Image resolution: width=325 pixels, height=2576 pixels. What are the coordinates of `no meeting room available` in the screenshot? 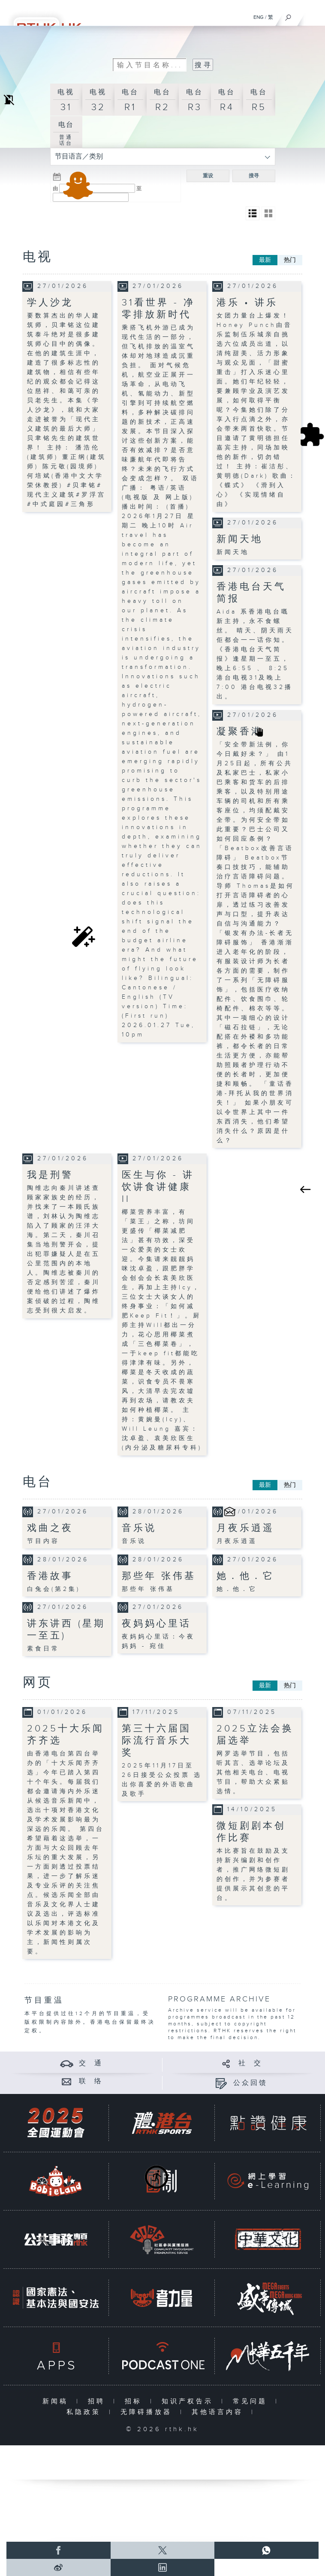 It's located at (9, 99).